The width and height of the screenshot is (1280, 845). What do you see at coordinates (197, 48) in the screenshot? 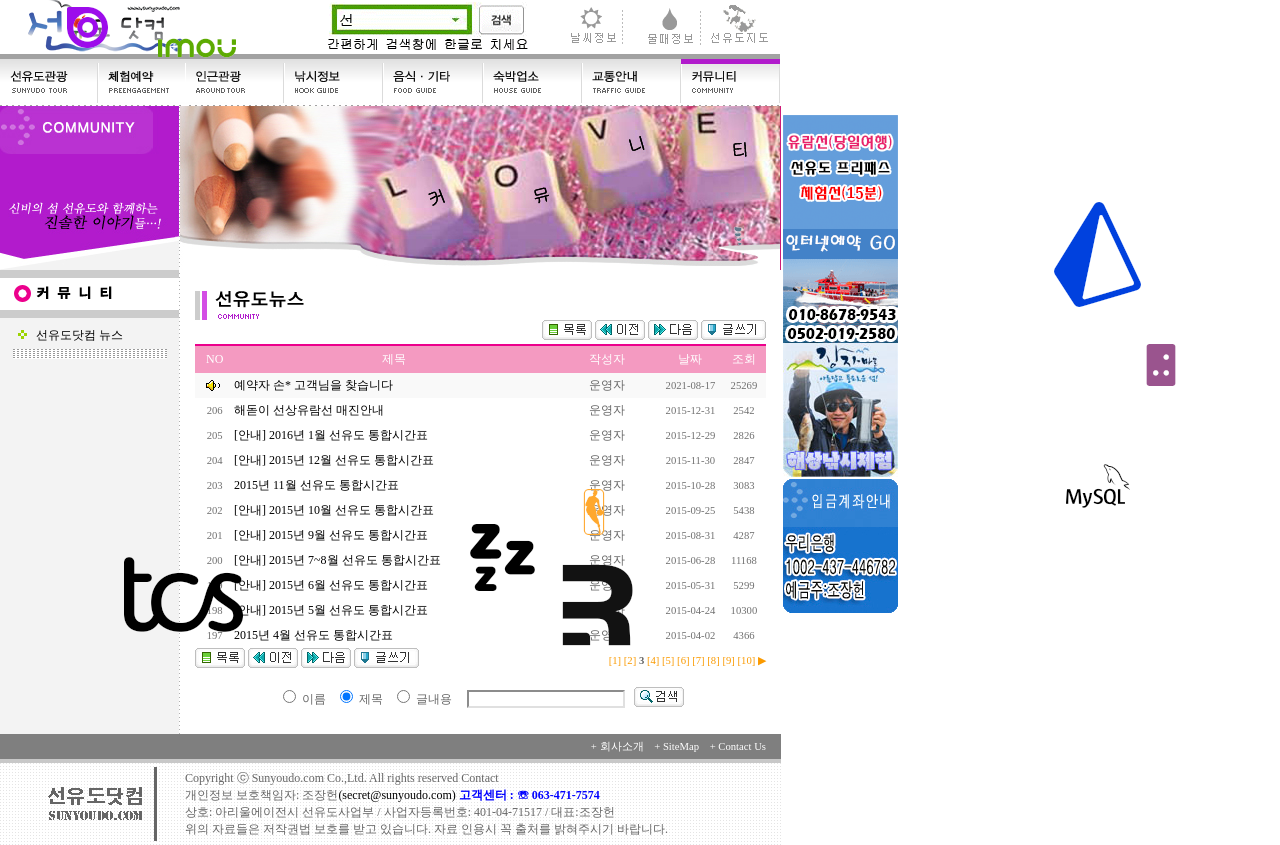
I see `open the imou smart home camera app` at bounding box center [197, 48].